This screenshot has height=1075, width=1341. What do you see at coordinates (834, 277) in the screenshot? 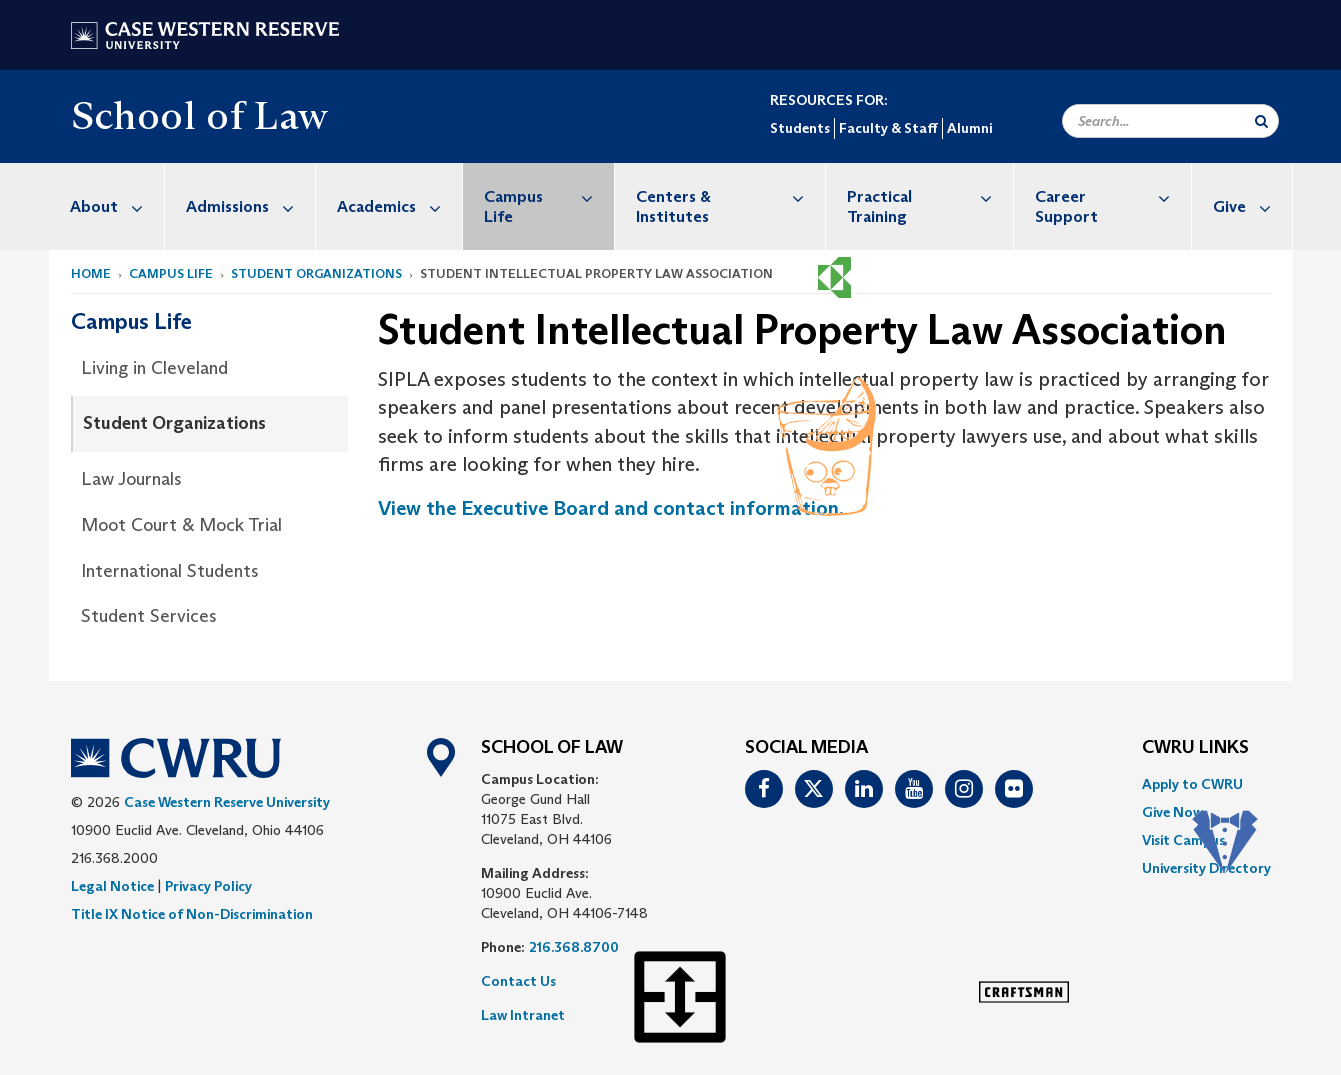
I see `kyocera brand logo` at bounding box center [834, 277].